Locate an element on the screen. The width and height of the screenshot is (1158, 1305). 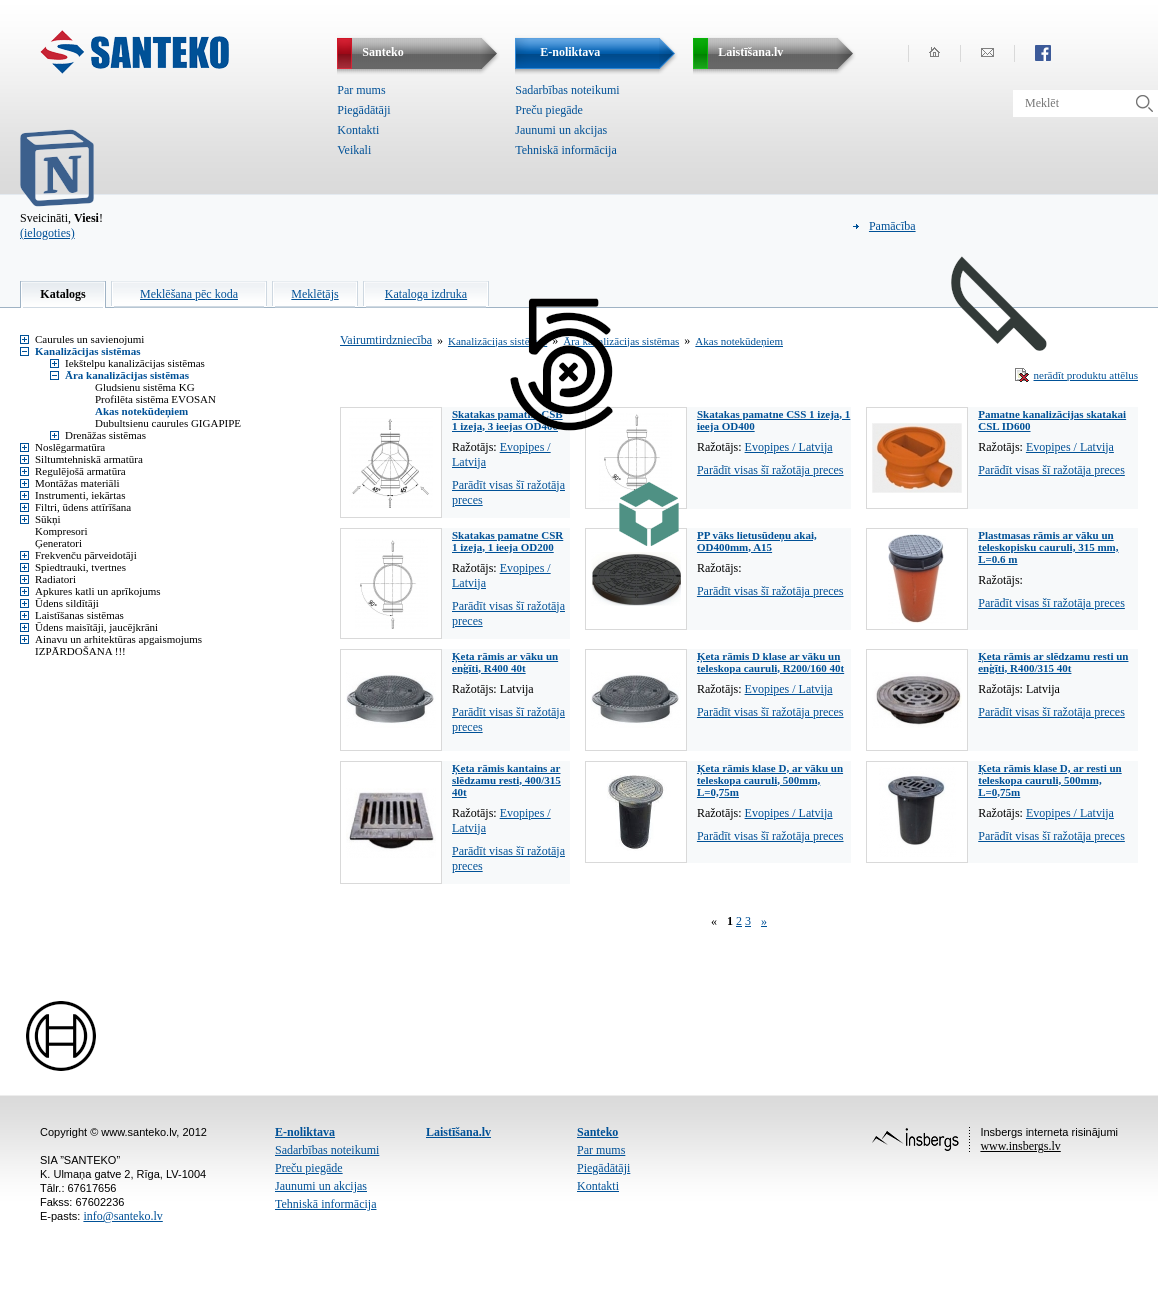
visit 500px photography platform is located at coordinates (561, 364).